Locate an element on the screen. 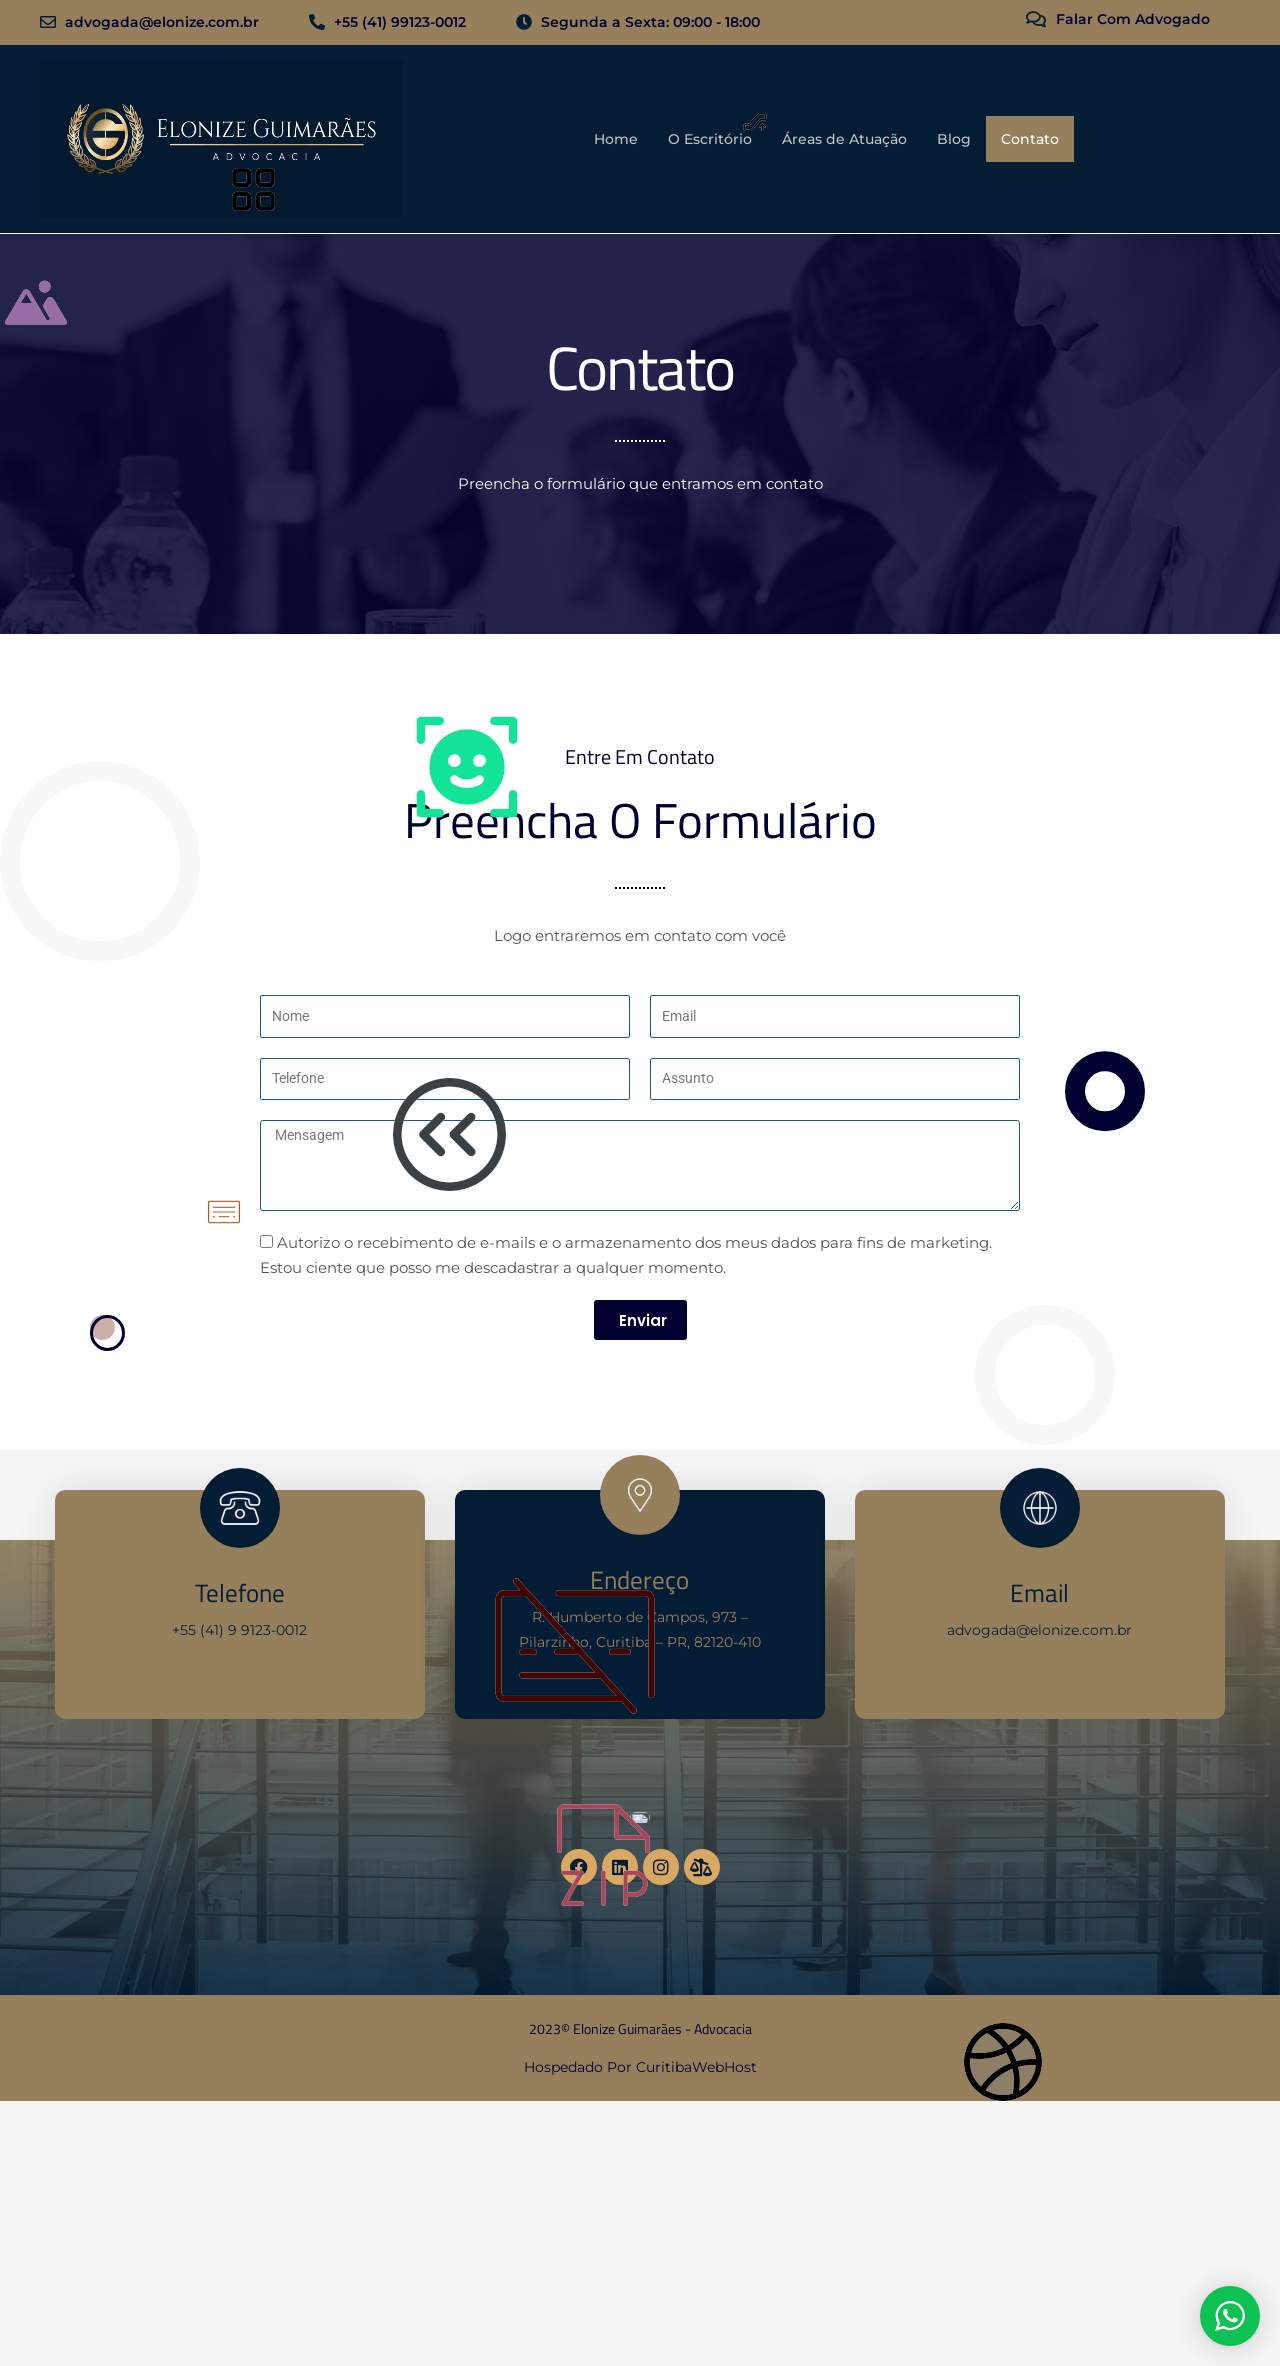 The width and height of the screenshot is (1280, 2366). visit dribbble profile or portfolio is located at coordinates (1003, 2062).